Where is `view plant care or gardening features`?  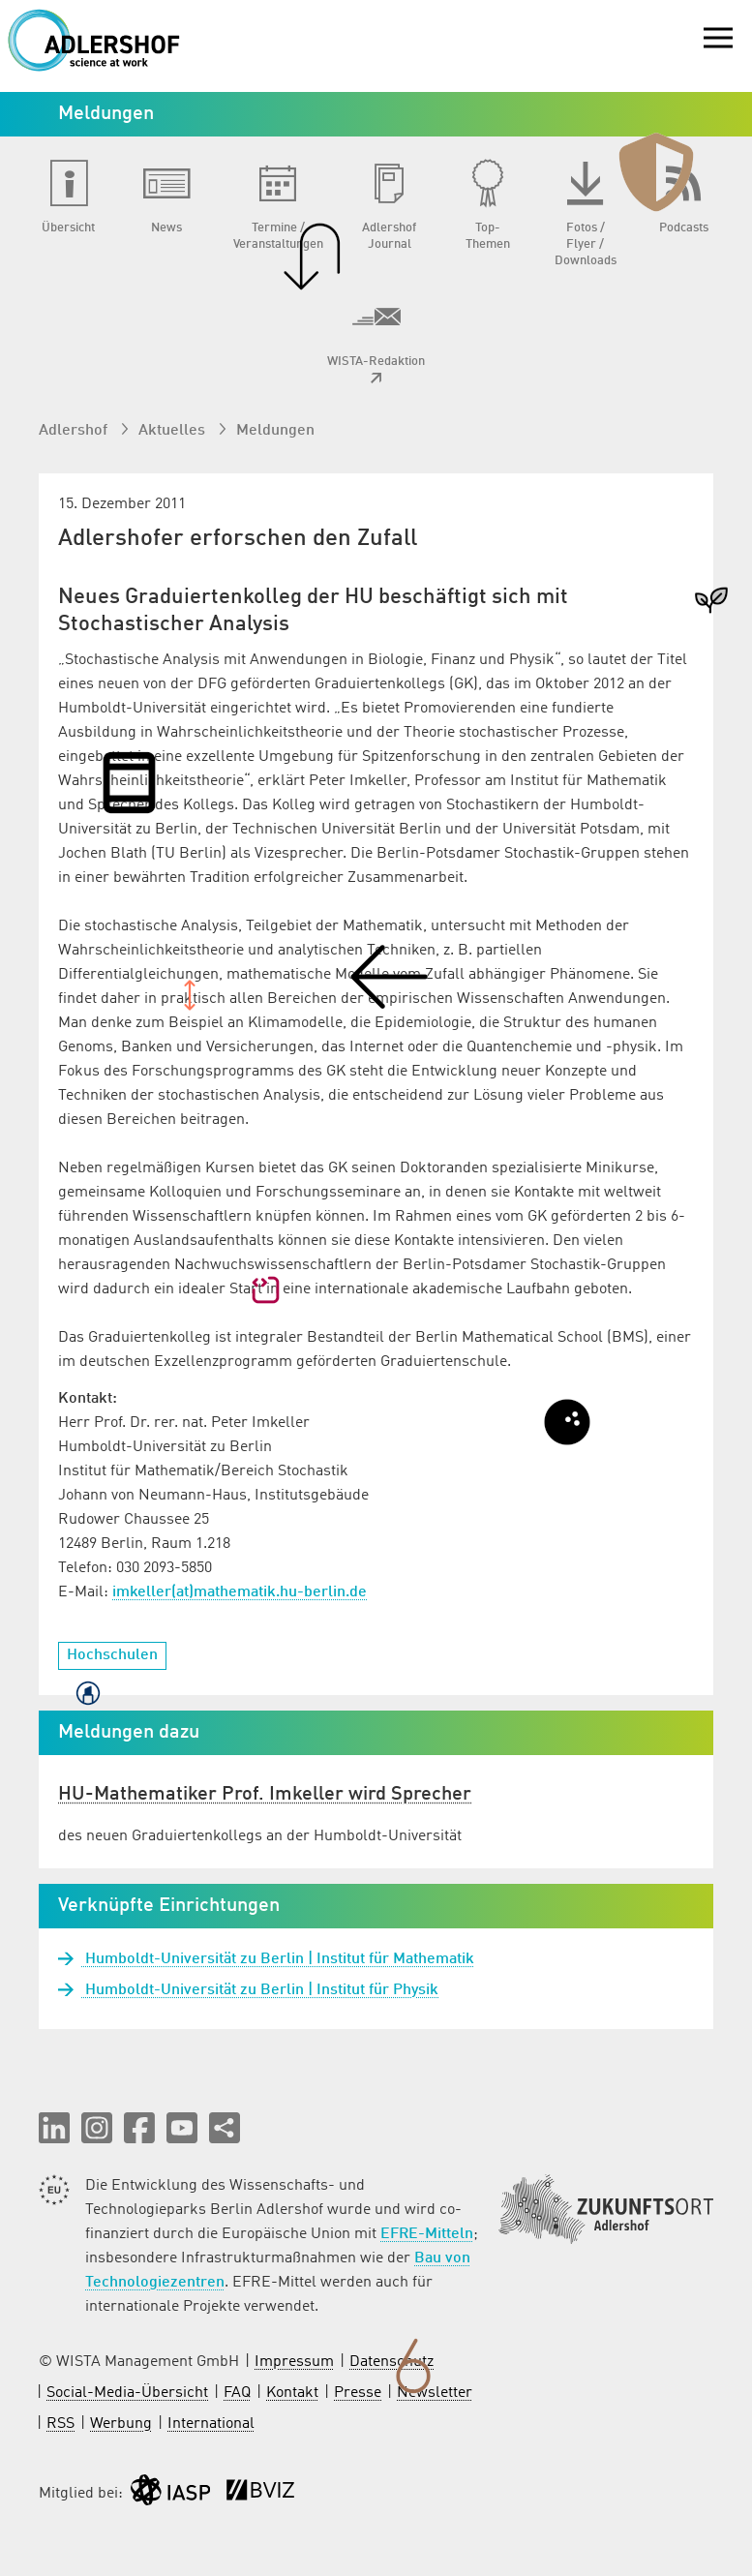
view plant care or gardening features is located at coordinates (711, 599).